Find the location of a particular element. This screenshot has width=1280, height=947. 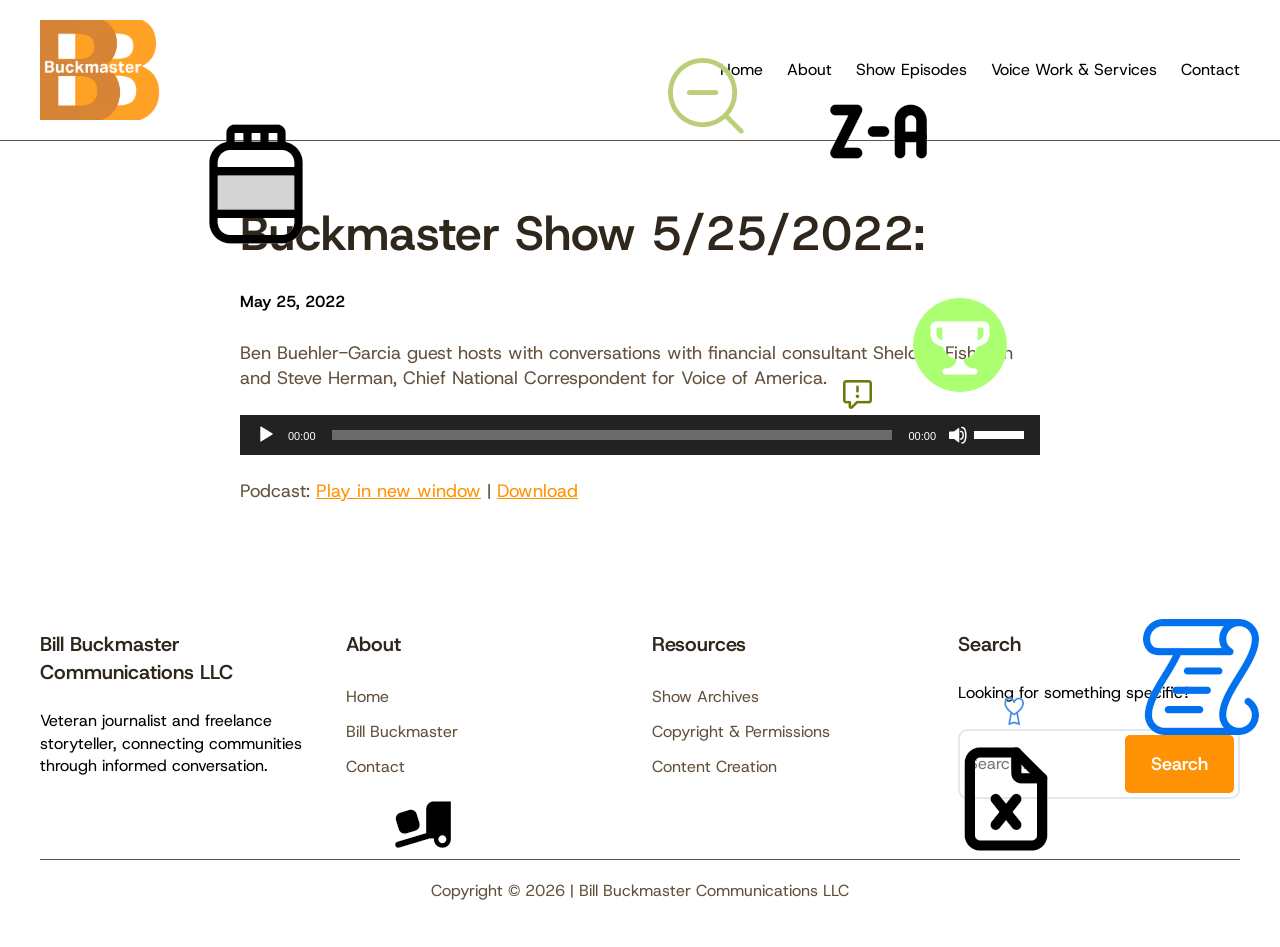

view product or ingredient details is located at coordinates (256, 184).